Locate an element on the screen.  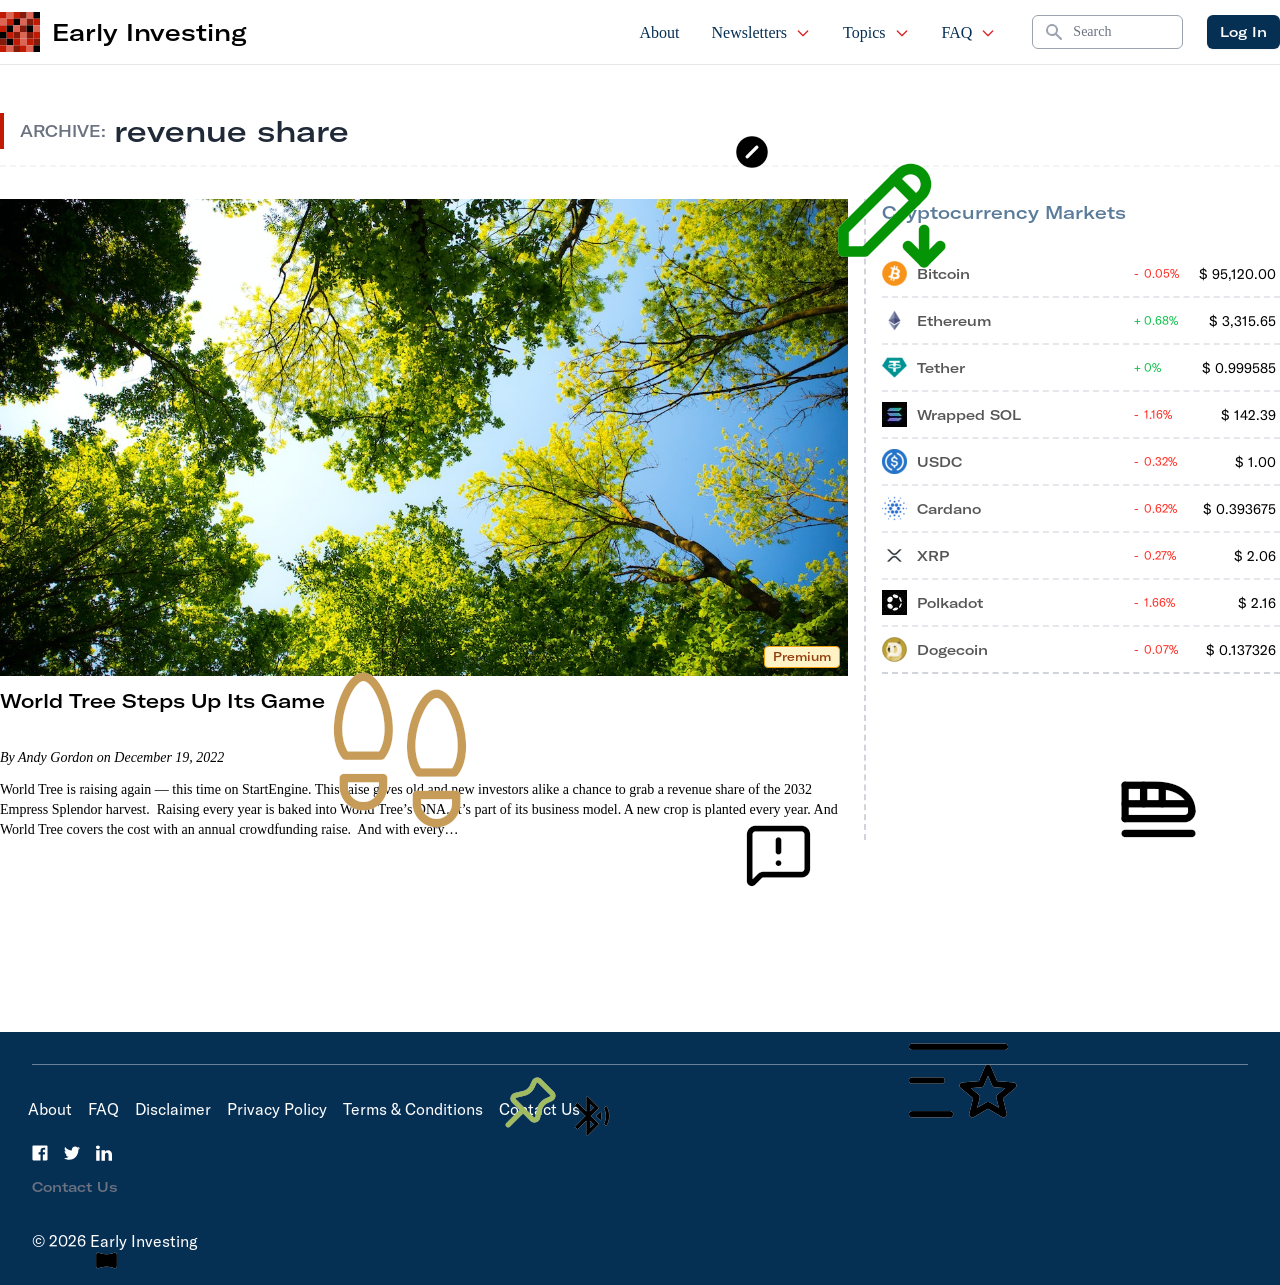
view train schedules or railway options is located at coordinates (1158, 807).